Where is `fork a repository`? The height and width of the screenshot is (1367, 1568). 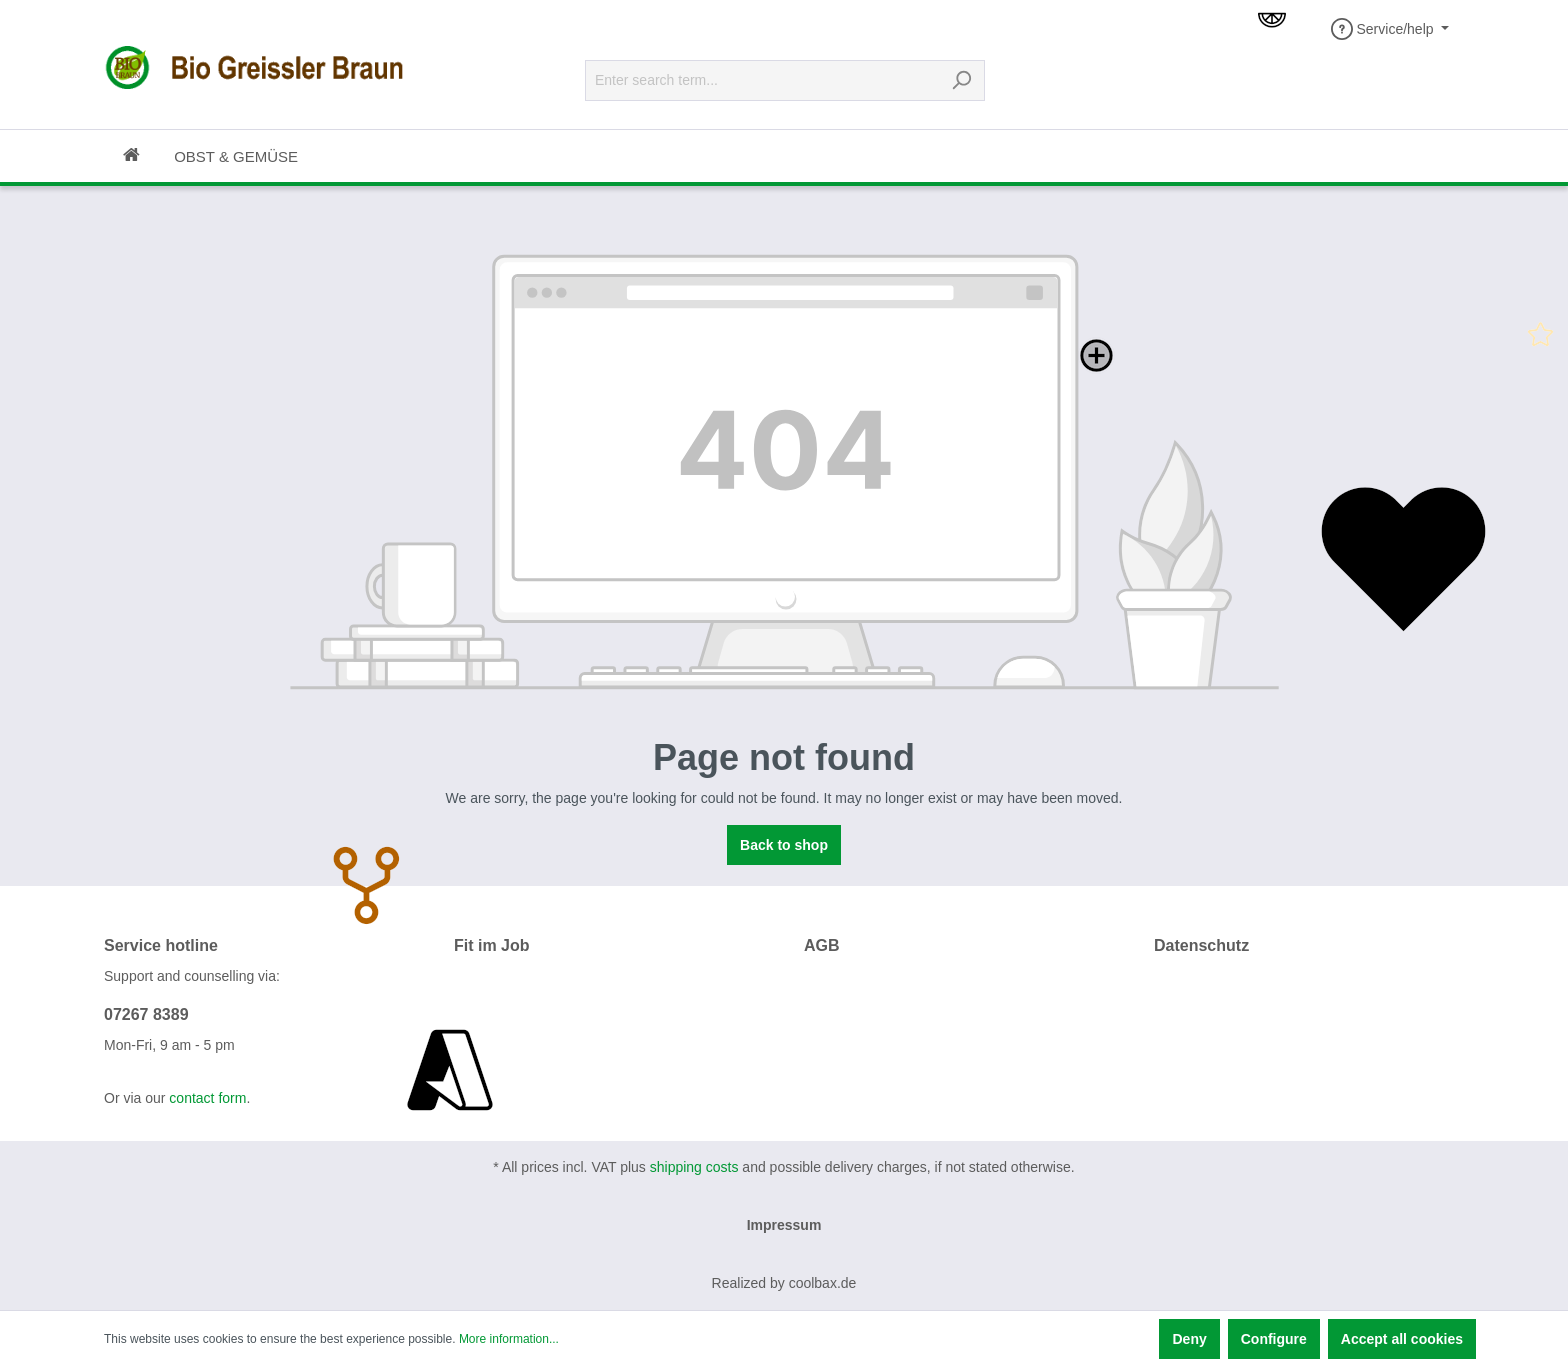
fork a repository is located at coordinates (363, 882).